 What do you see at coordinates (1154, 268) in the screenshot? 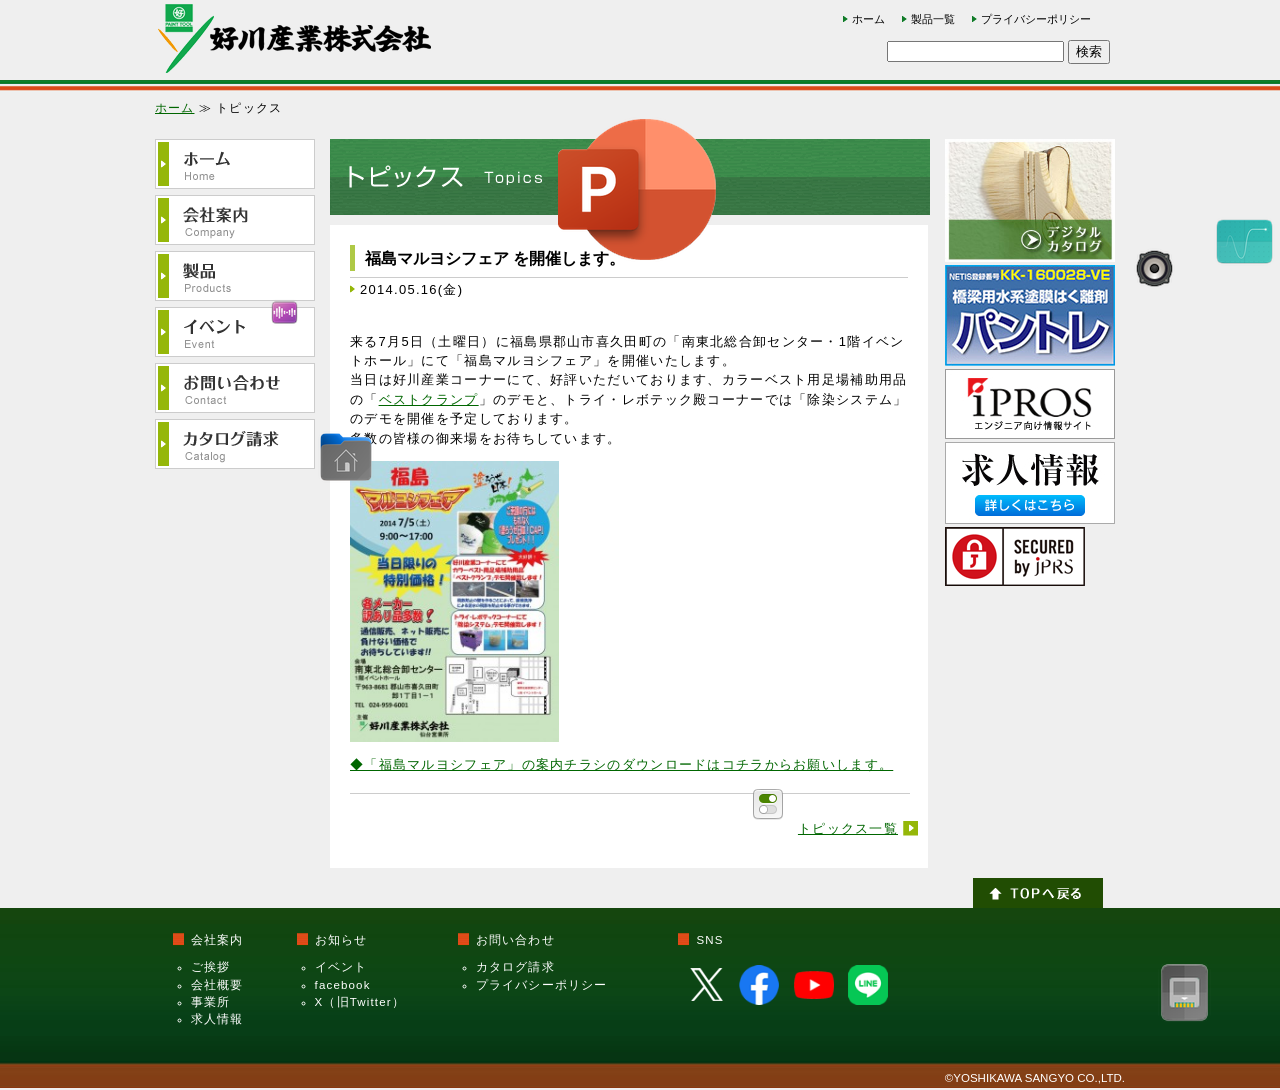
I see `adjust speaker or audio output volume` at bounding box center [1154, 268].